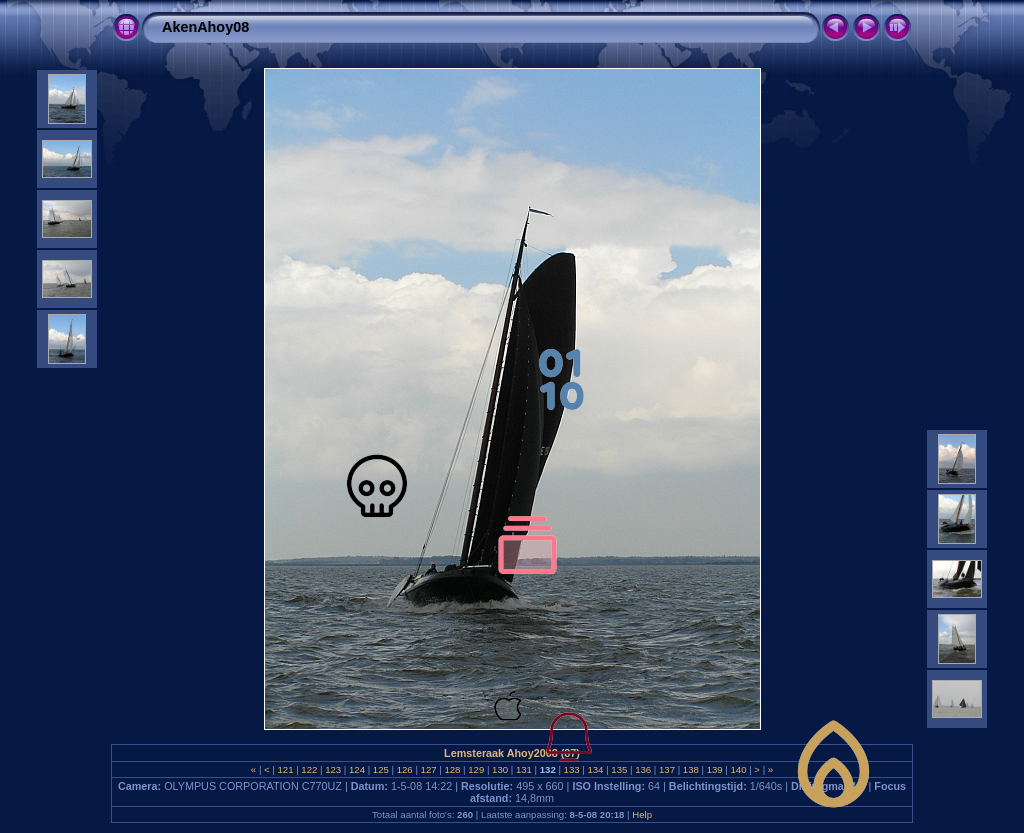 The height and width of the screenshot is (833, 1024). Describe the element at coordinates (833, 765) in the screenshot. I see `view trending or hot content` at that location.